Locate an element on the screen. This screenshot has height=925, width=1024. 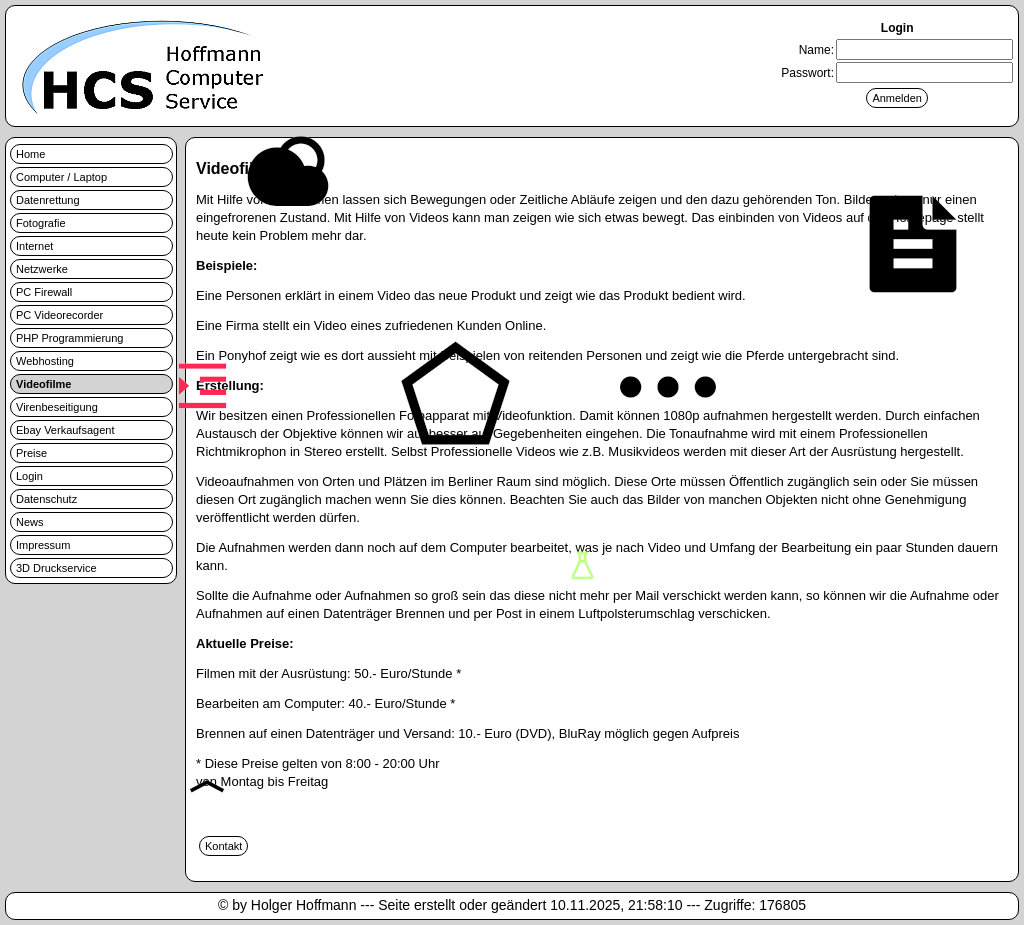
scroll to top of page is located at coordinates (207, 787).